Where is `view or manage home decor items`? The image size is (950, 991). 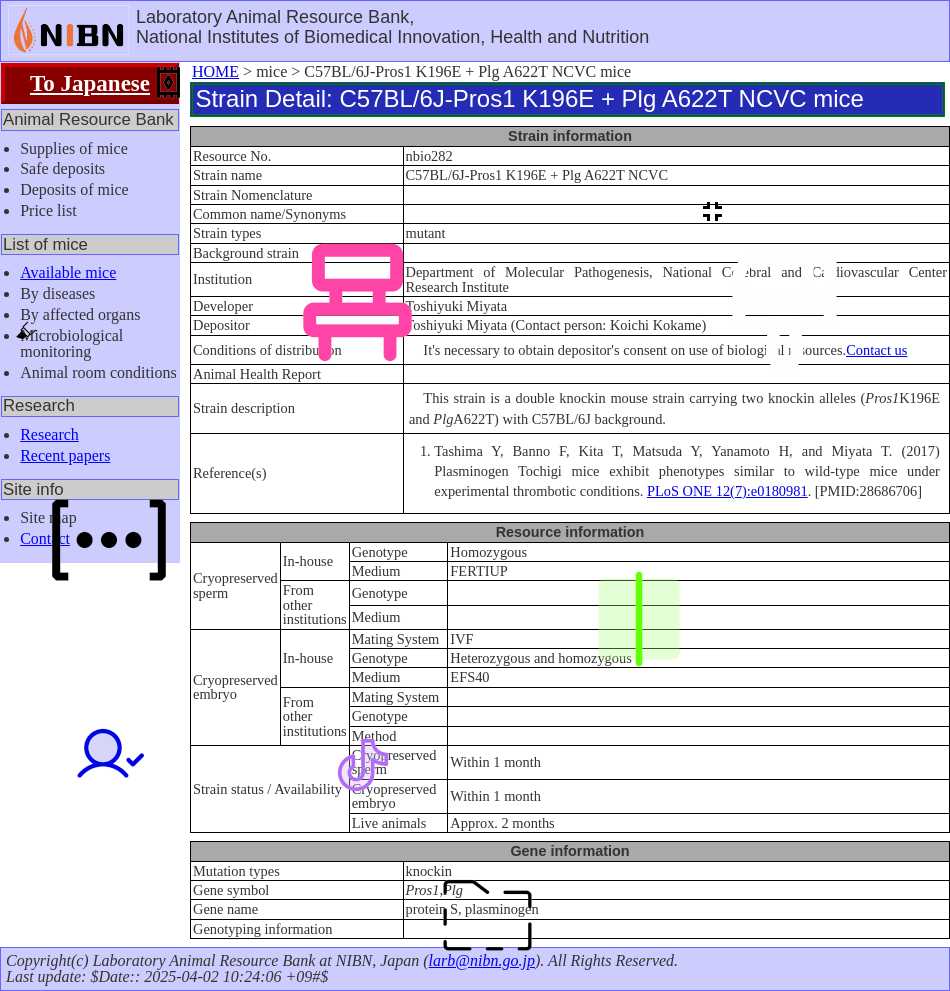 view or manage home decor items is located at coordinates (168, 82).